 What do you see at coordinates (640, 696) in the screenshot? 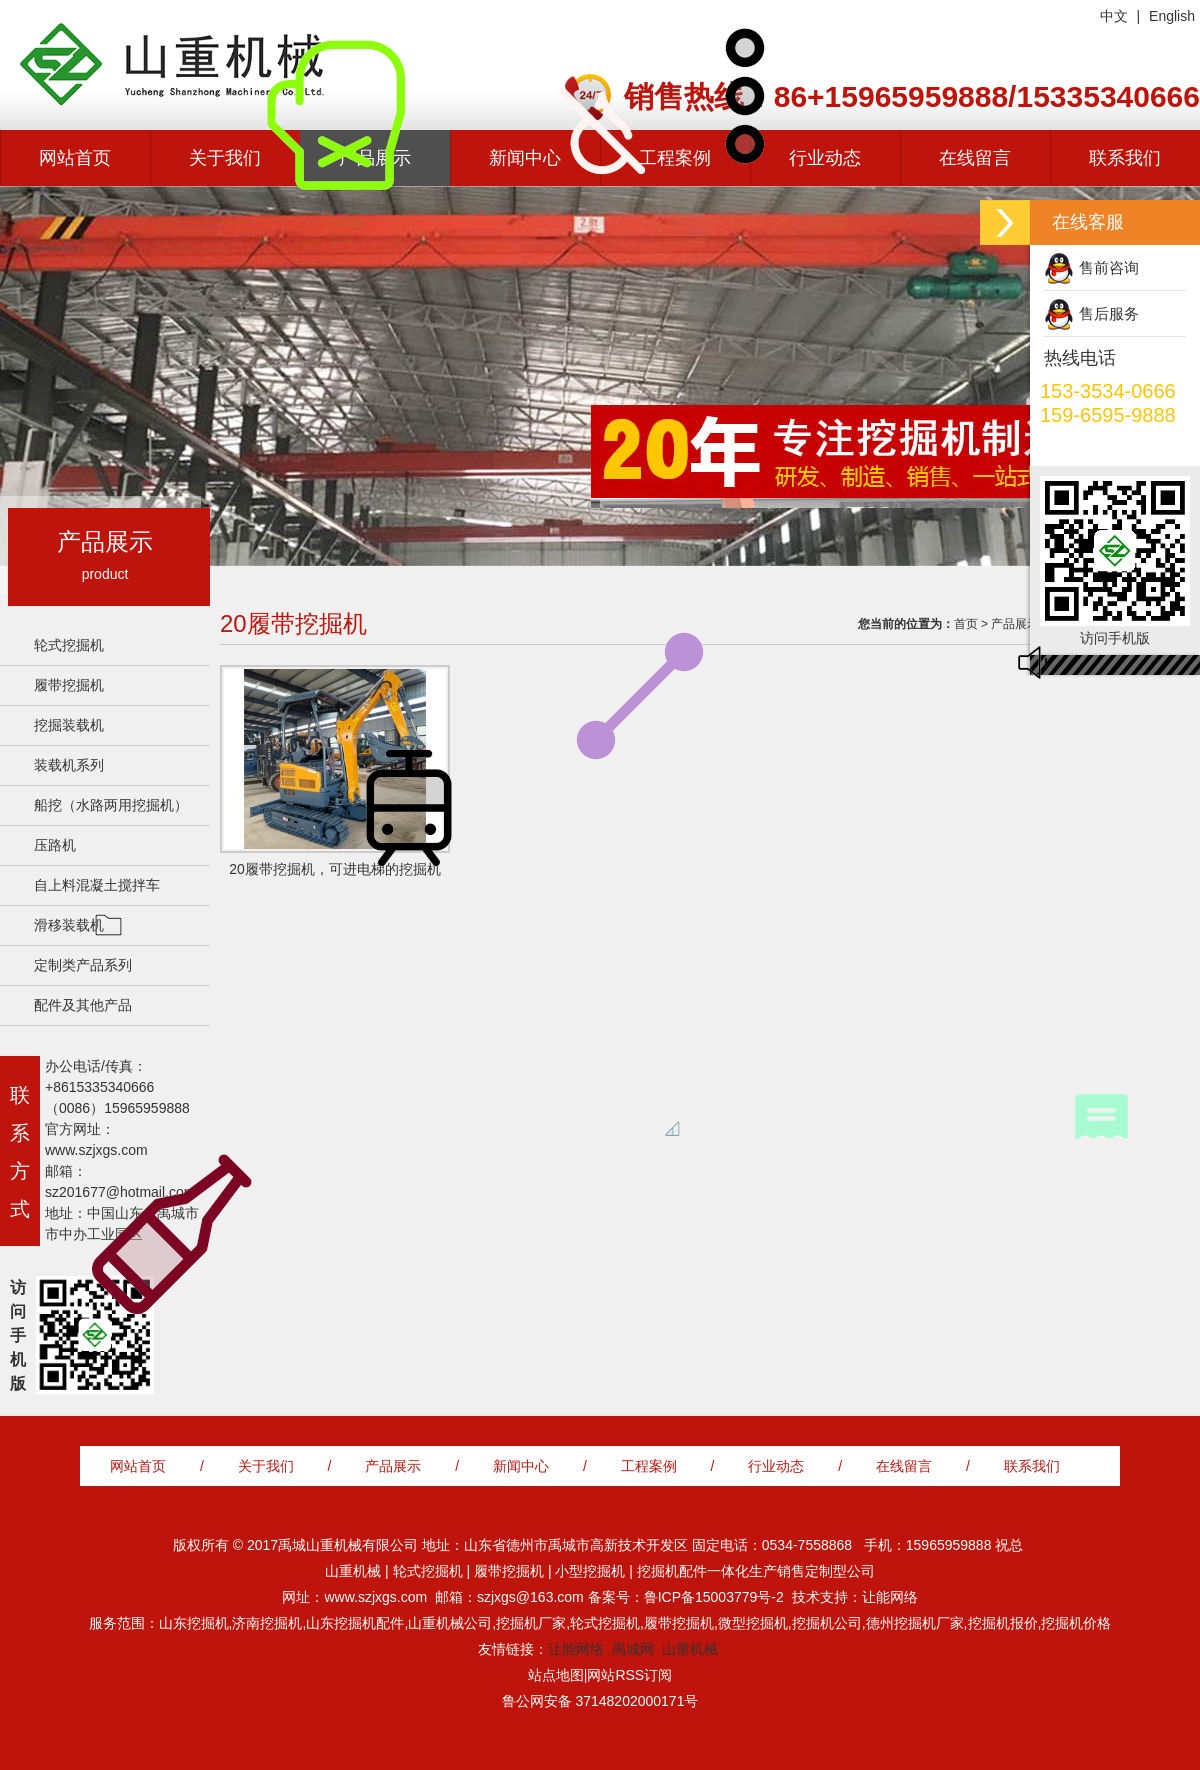
I see `draw a line between two points` at bounding box center [640, 696].